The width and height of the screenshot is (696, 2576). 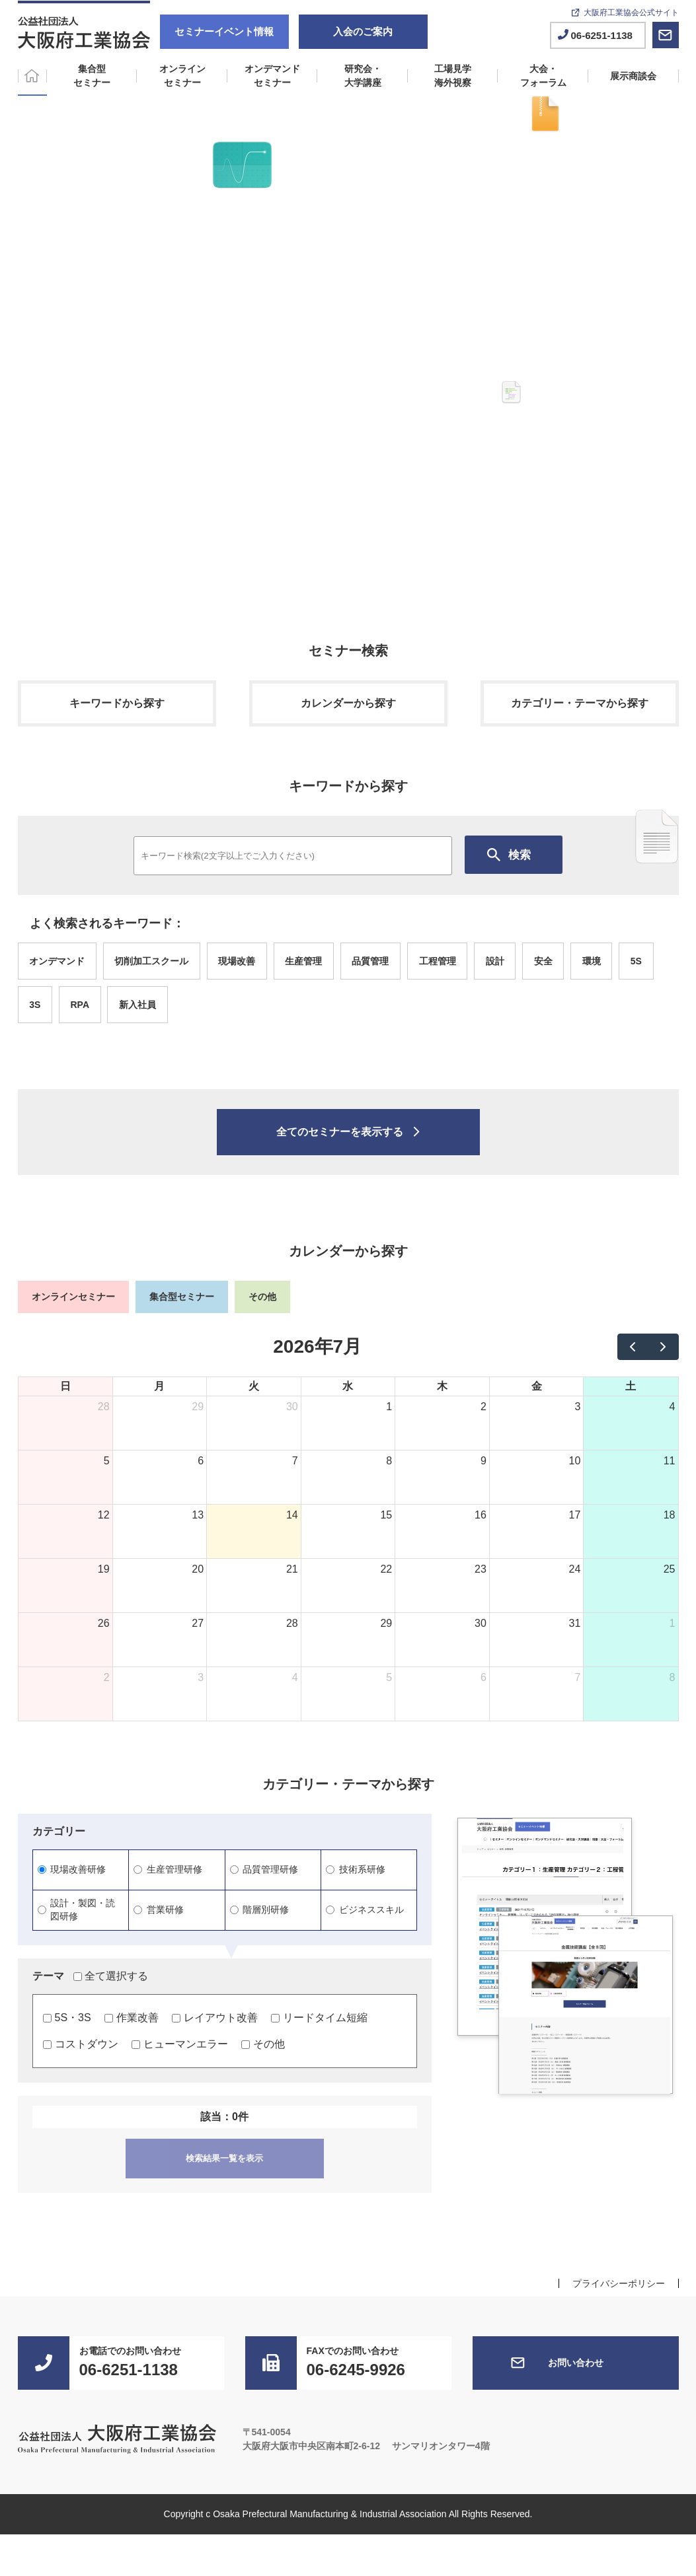 I want to click on cobol source code file, so click(x=511, y=392).